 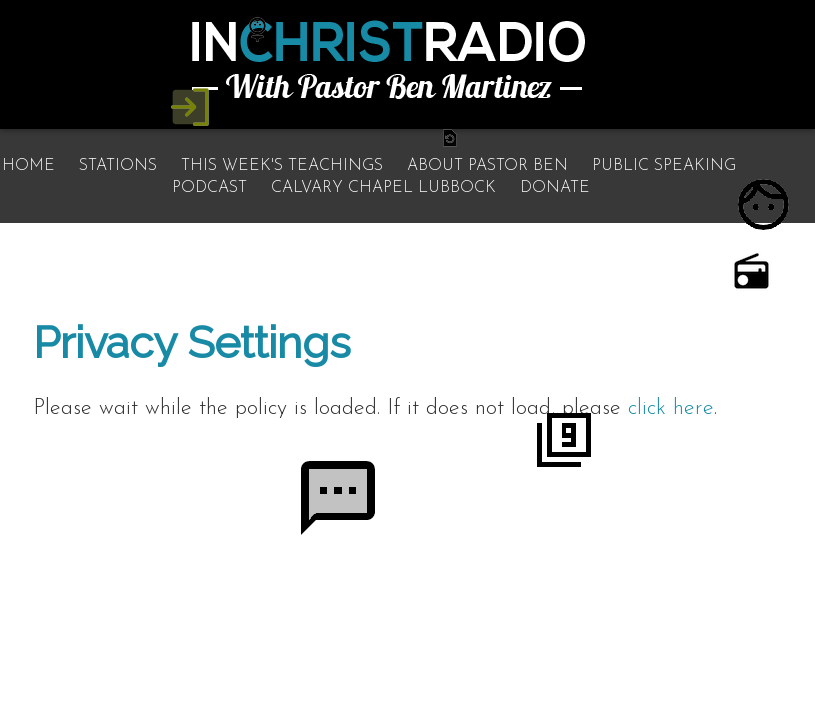 I want to click on indicates 9 items in a photo filter or layer stack, so click(x=564, y=440).